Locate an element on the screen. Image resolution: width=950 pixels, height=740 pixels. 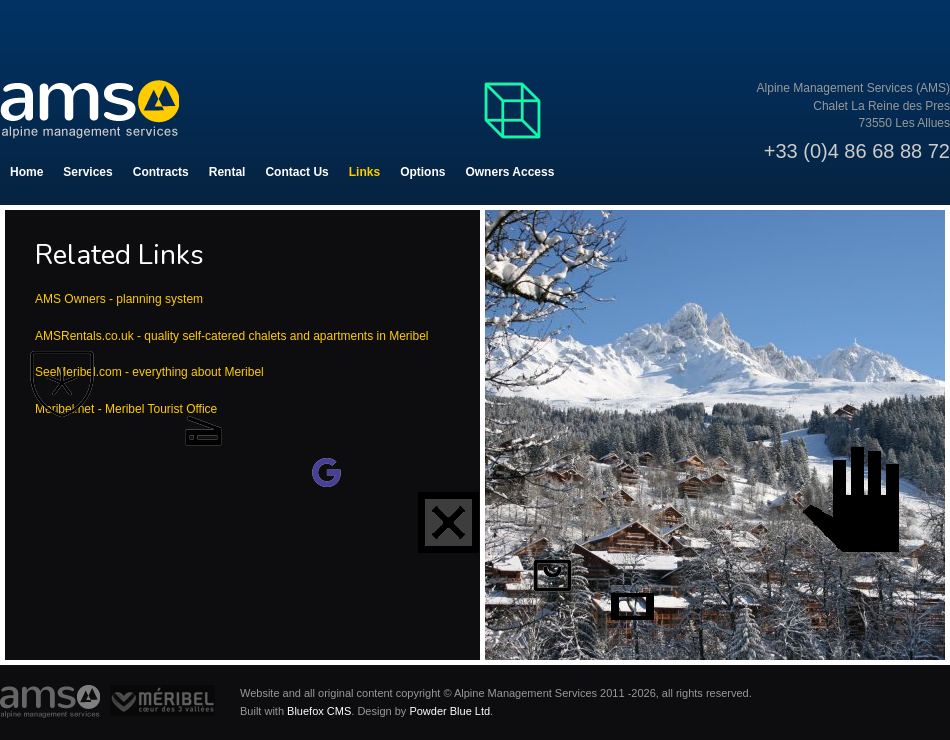
stop or pause an action is located at coordinates (850, 499).